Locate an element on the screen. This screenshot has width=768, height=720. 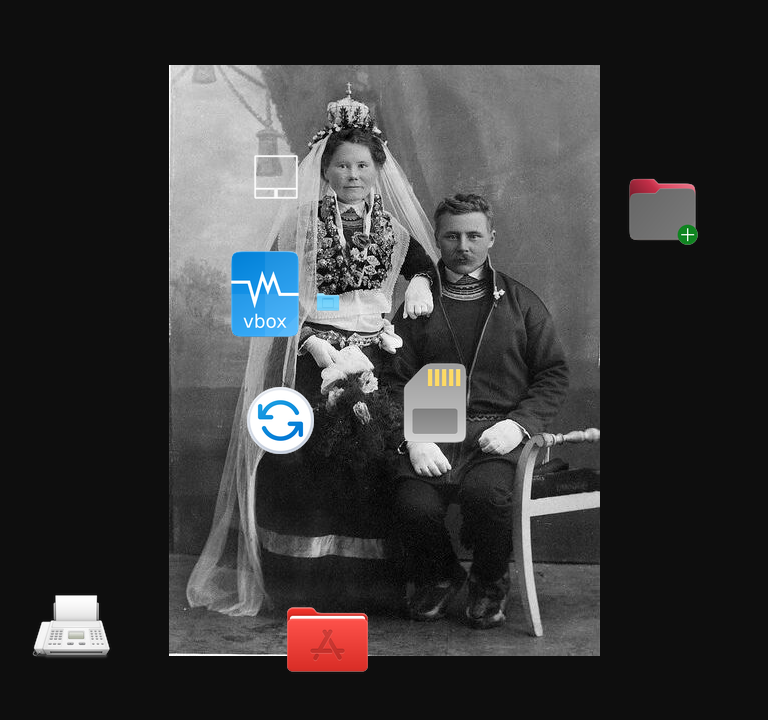
access removable storage device is located at coordinates (435, 403).